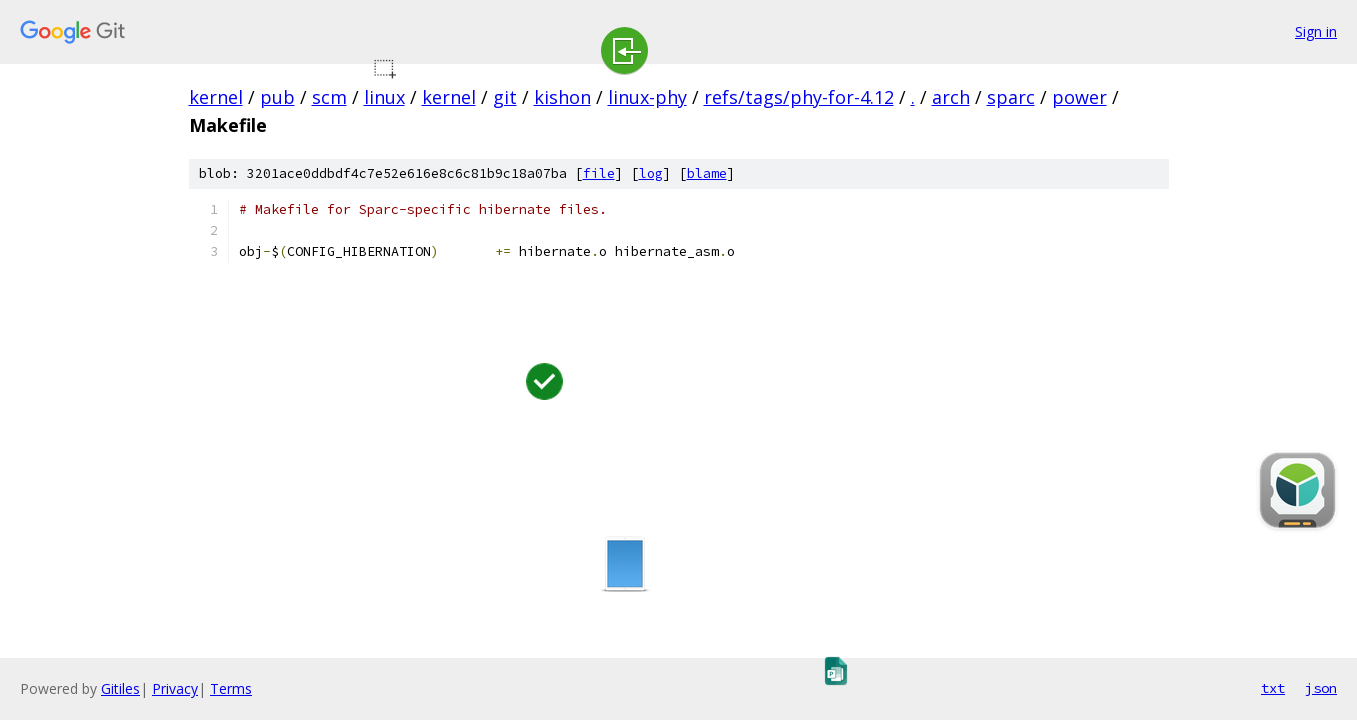  Describe the element at coordinates (625, 51) in the screenshot. I see `log out of the current user session` at that location.